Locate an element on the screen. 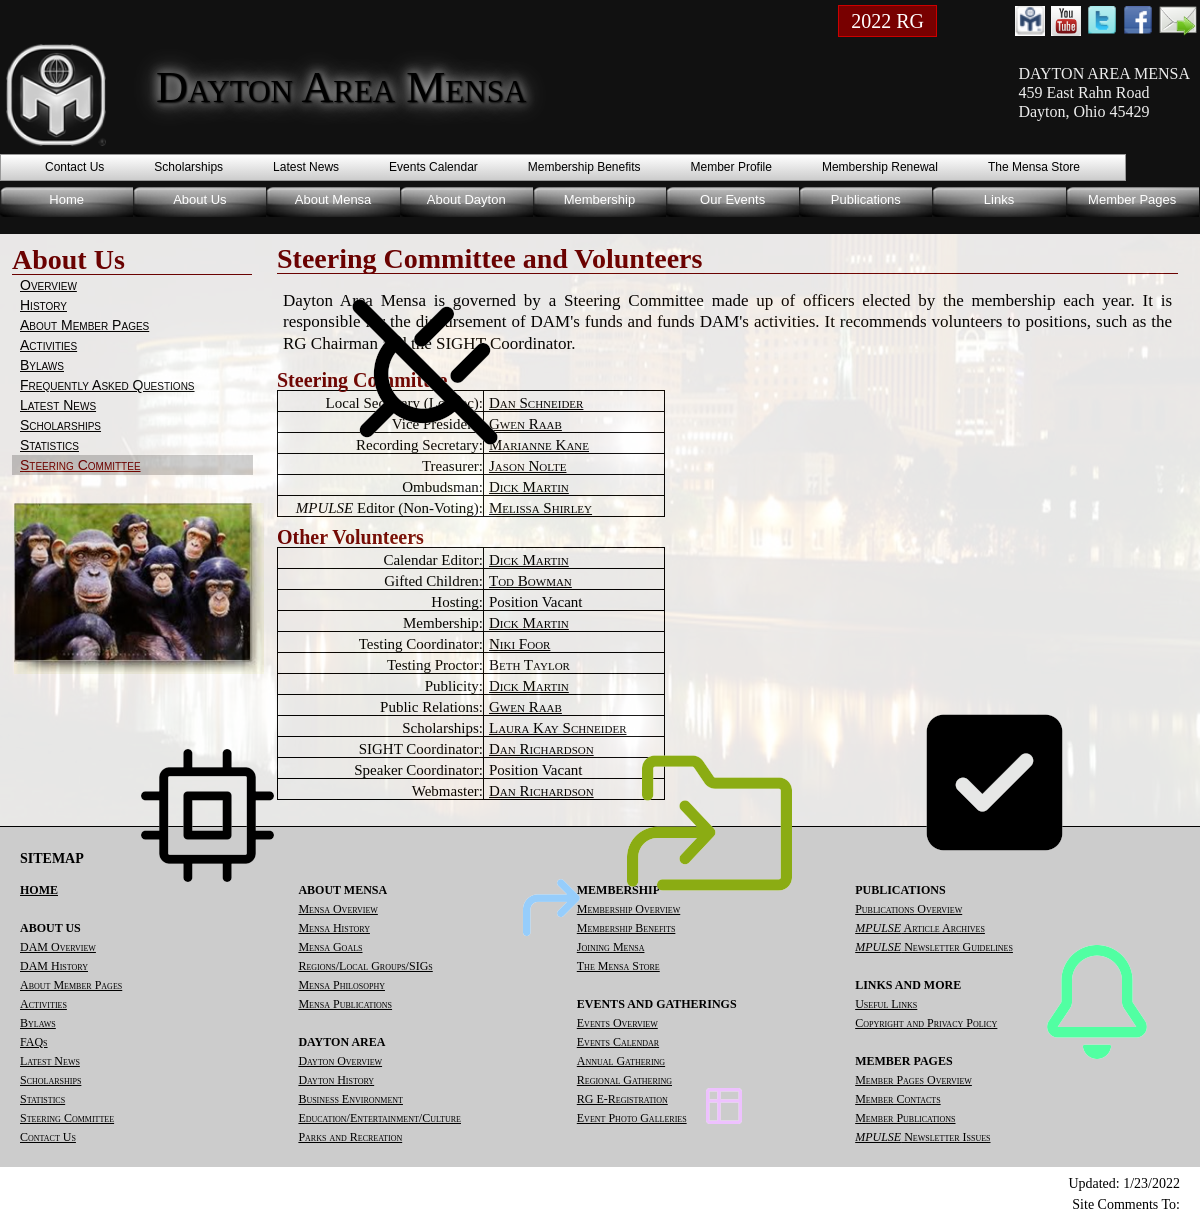  forward or share content is located at coordinates (549, 909).